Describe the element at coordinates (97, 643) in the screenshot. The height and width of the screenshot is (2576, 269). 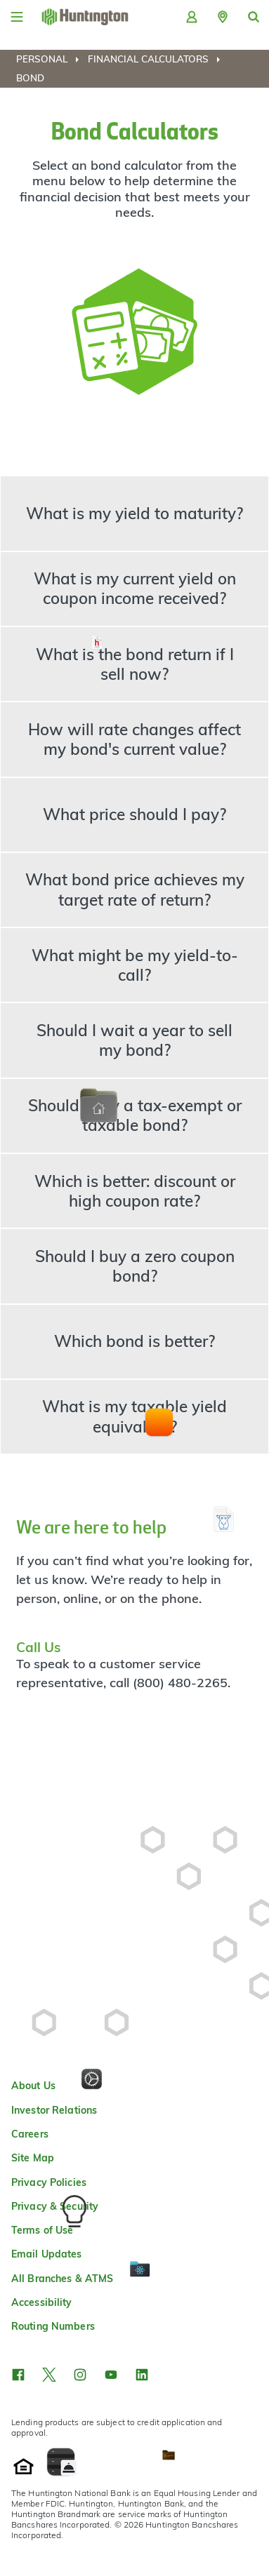
I see `a C/C++ header file (.h)` at that location.